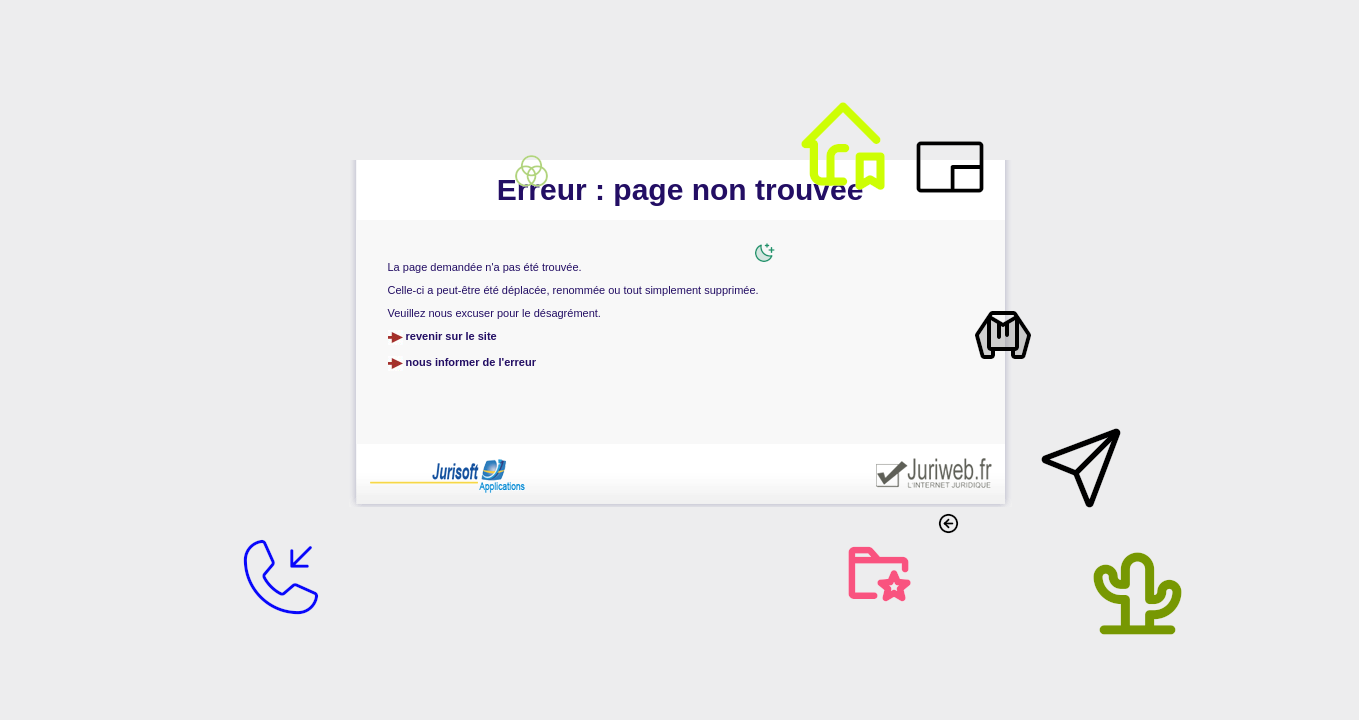 The image size is (1359, 720). I want to click on view overlapping data or shared elements, so click(531, 171).